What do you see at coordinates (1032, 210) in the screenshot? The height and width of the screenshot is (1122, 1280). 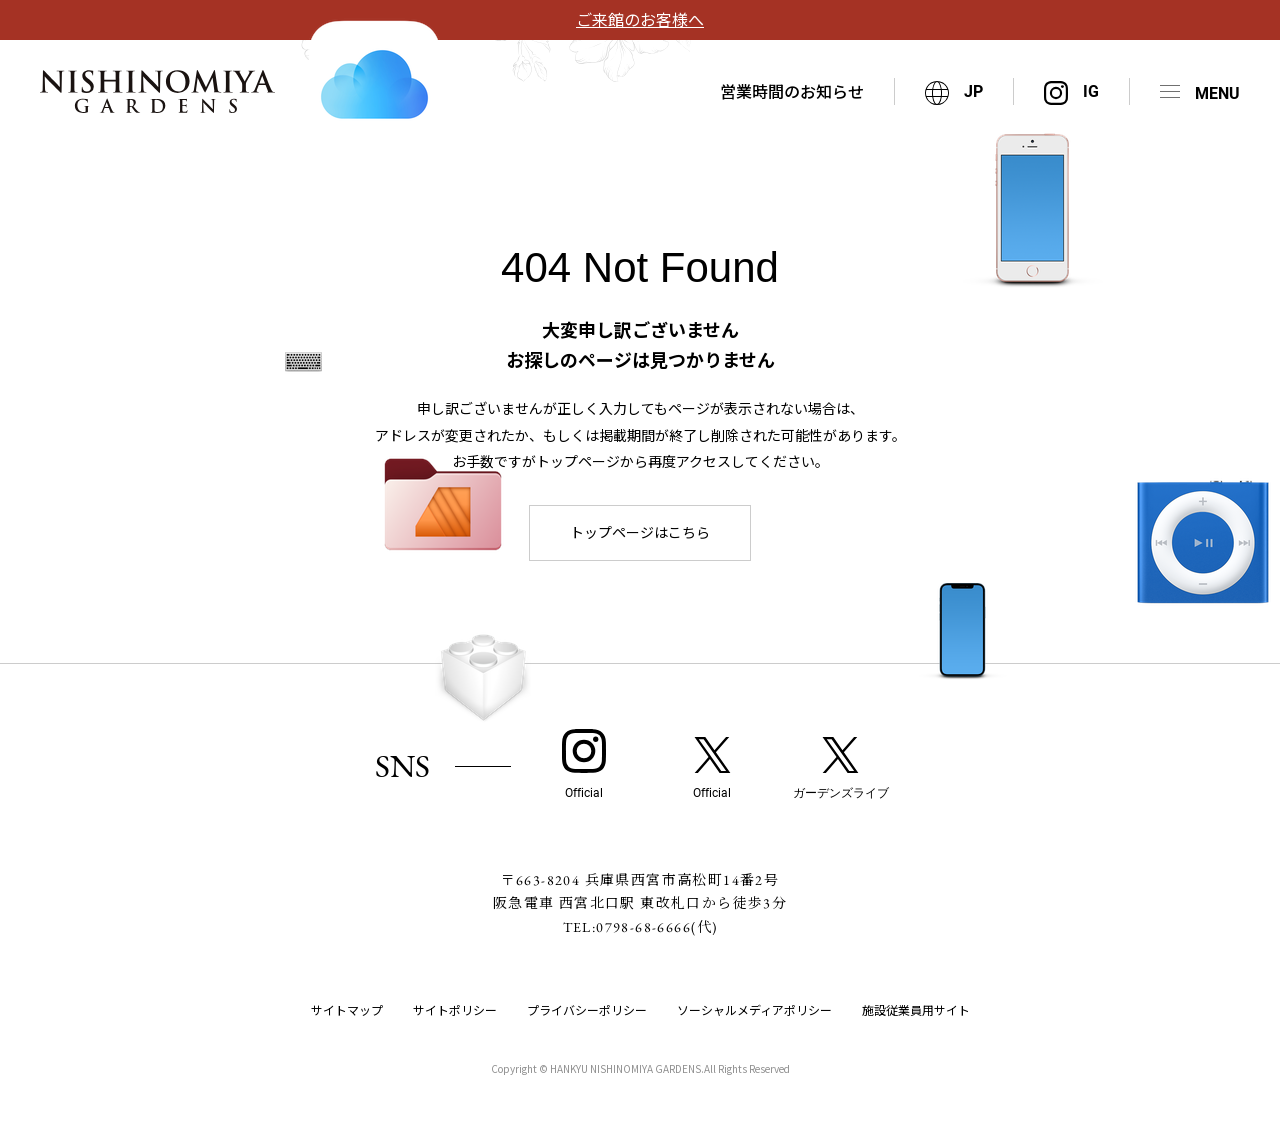 I see `iPhone SE device connected to your system` at bounding box center [1032, 210].